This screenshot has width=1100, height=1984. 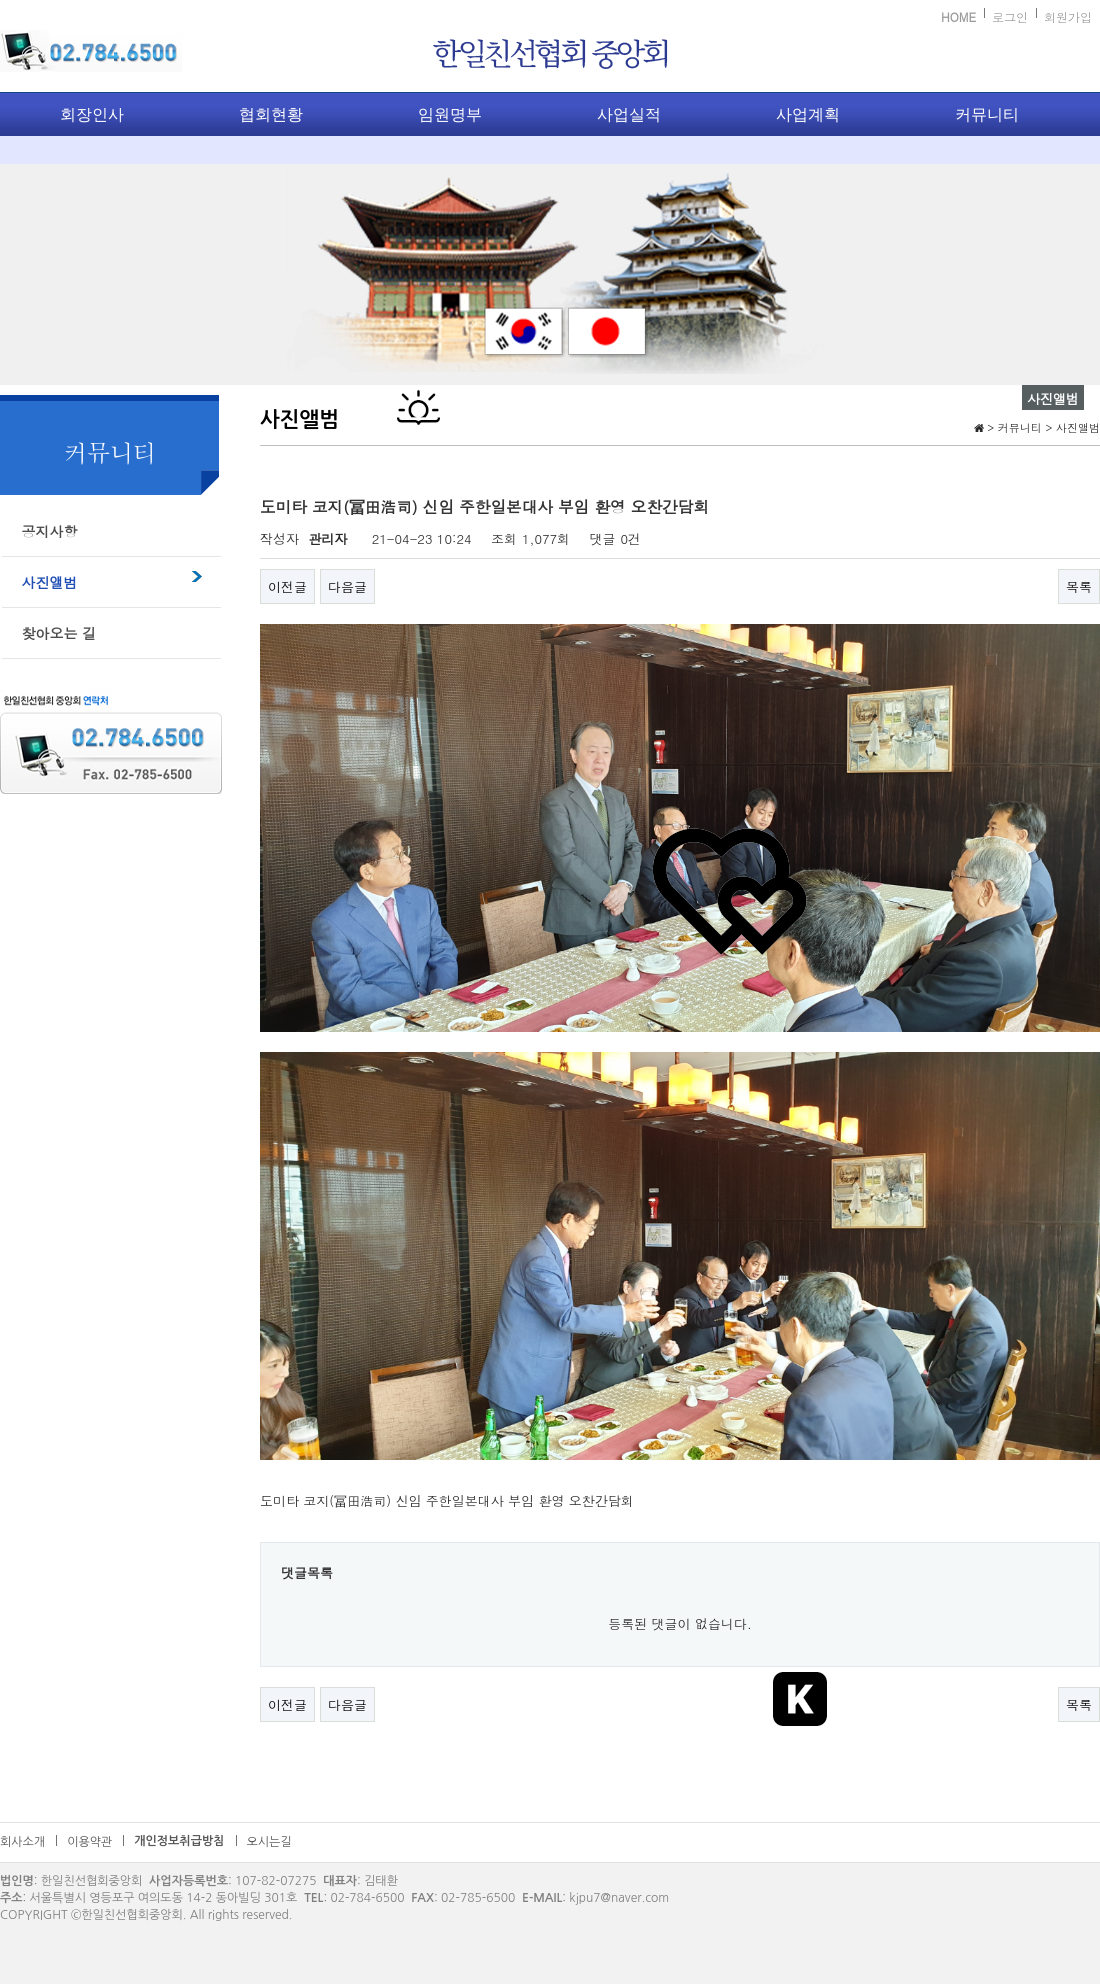 What do you see at coordinates (418, 407) in the screenshot?
I see `open jdoodle online compiler` at bounding box center [418, 407].